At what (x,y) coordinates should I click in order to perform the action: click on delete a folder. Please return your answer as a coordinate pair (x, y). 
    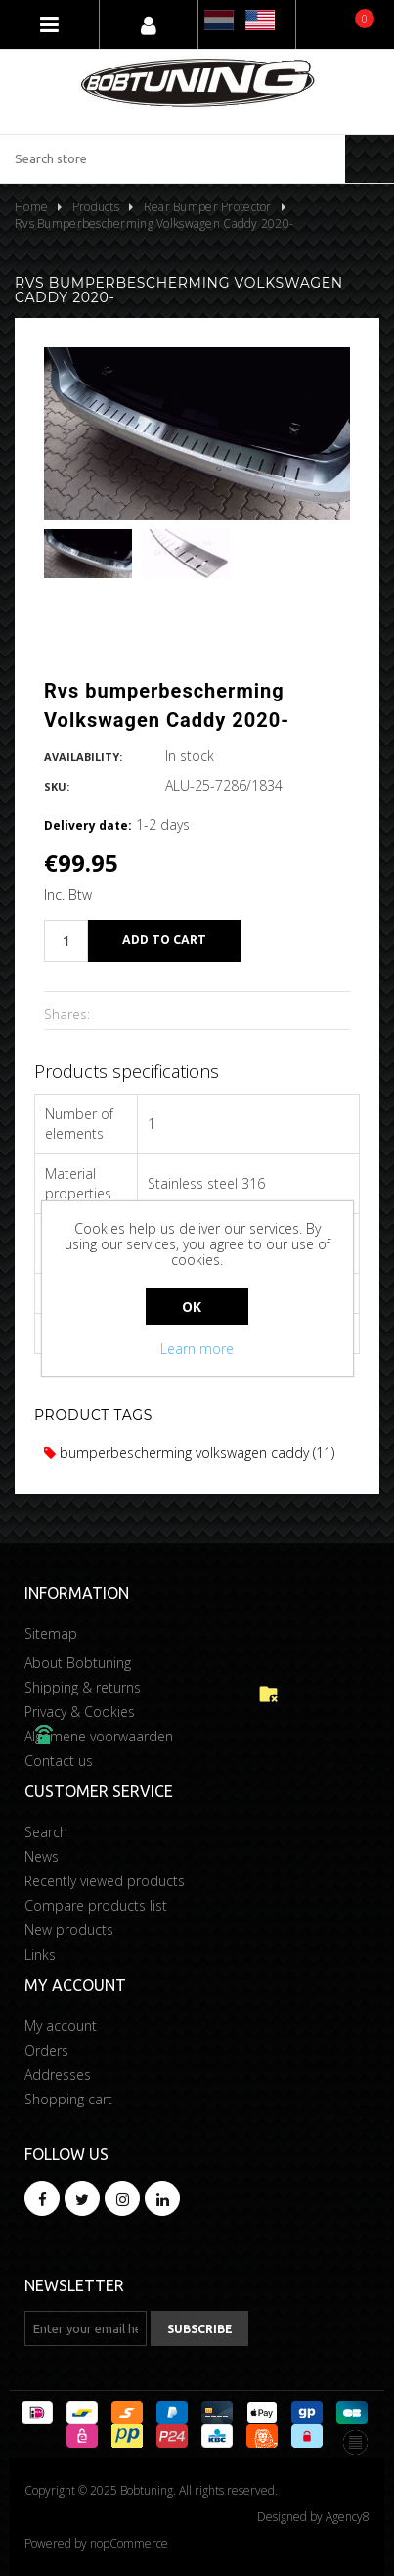
    Looking at the image, I should click on (268, 1694).